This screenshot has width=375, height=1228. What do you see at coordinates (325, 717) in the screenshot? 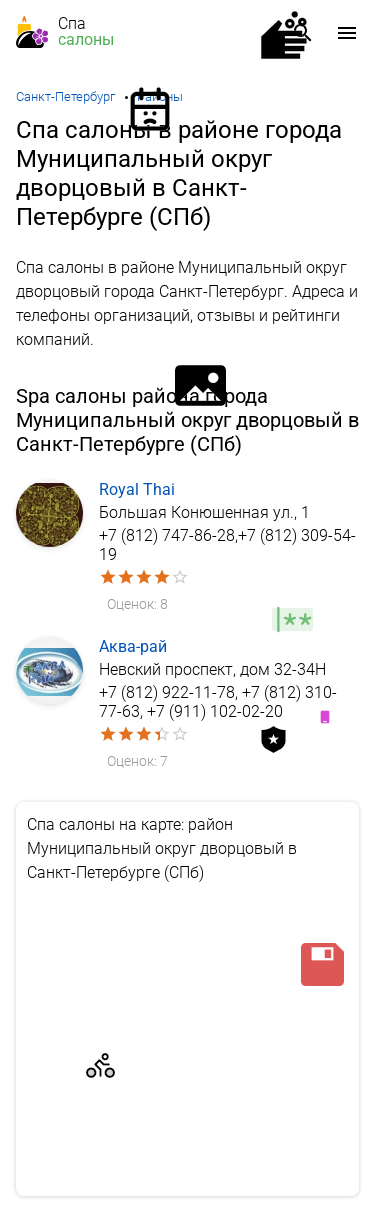
I see `call or text from mobile device` at bounding box center [325, 717].